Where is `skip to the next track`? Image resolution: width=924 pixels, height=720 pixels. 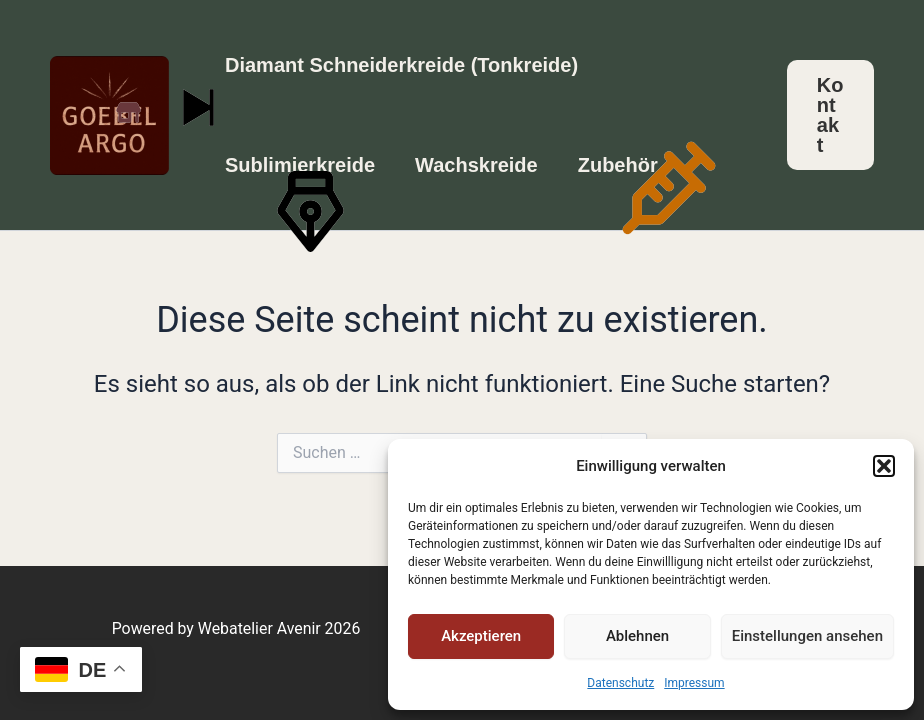 skip to the next track is located at coordinates (198, 107).